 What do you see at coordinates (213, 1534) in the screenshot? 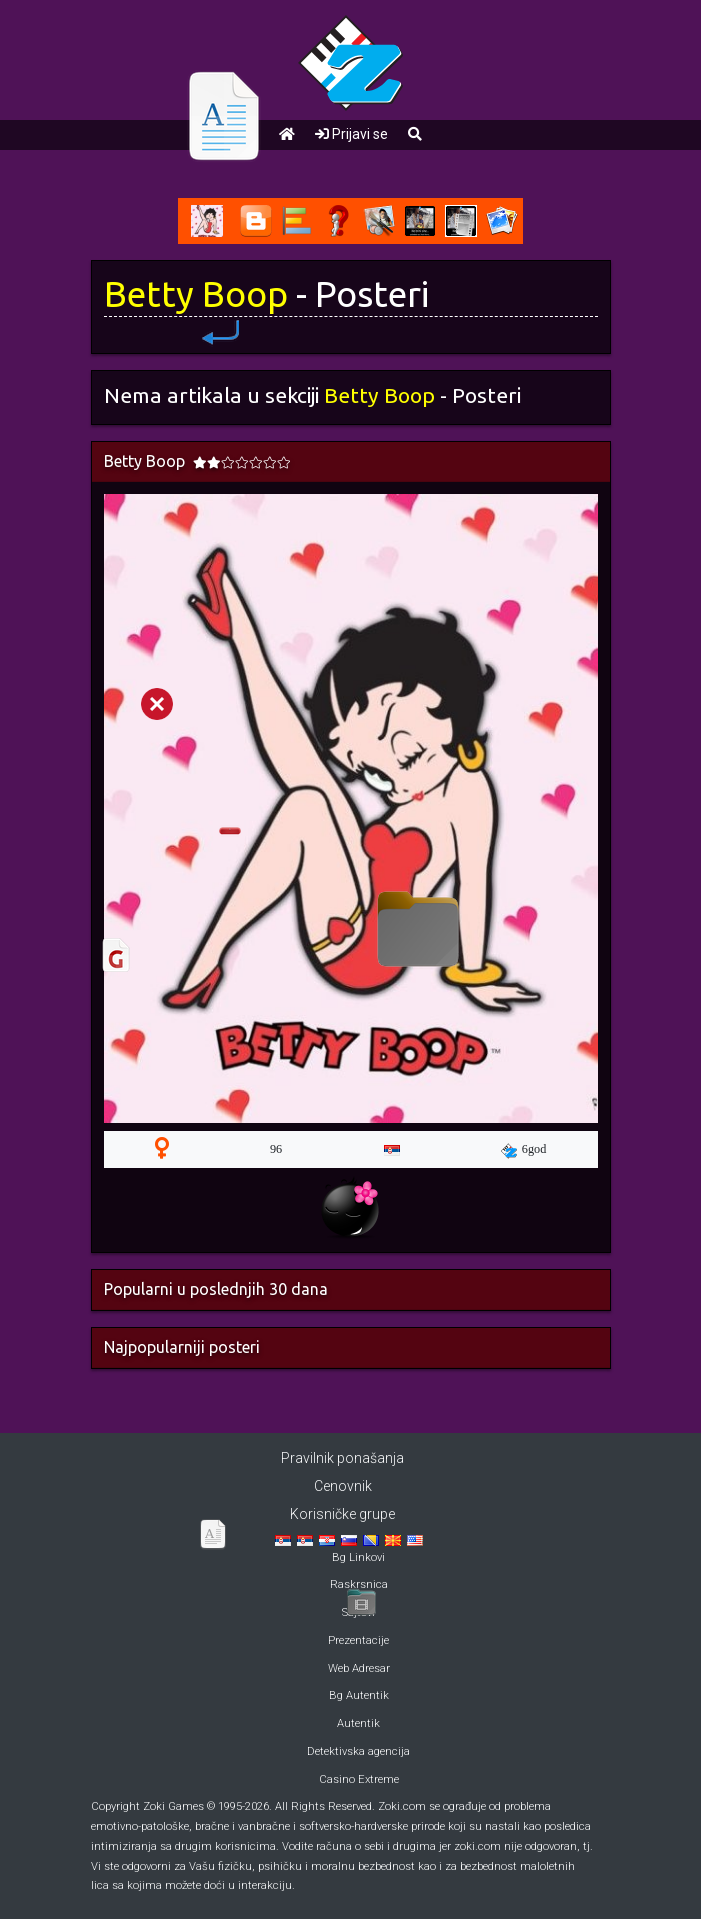
I see `open a rich text document` at bounding box center [213, 1534].